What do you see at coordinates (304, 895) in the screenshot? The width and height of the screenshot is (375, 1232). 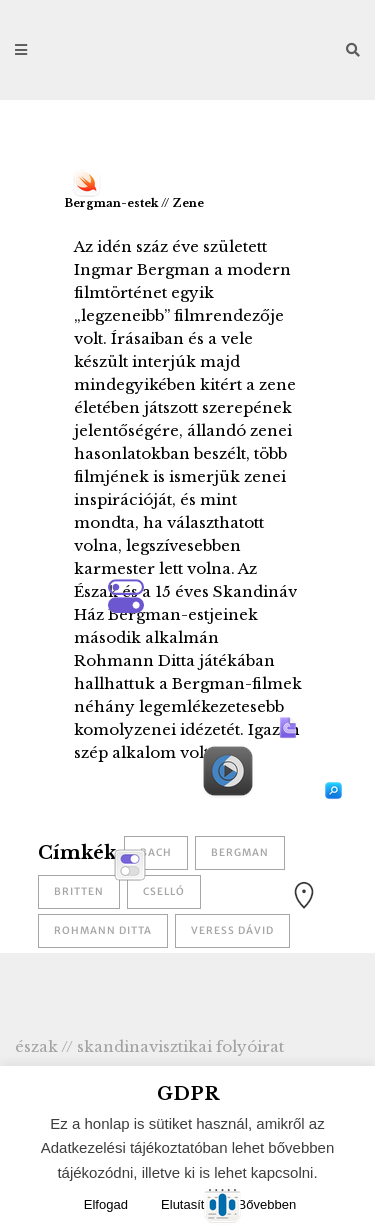 I see `access location settings` at bounding box center [304, 895].